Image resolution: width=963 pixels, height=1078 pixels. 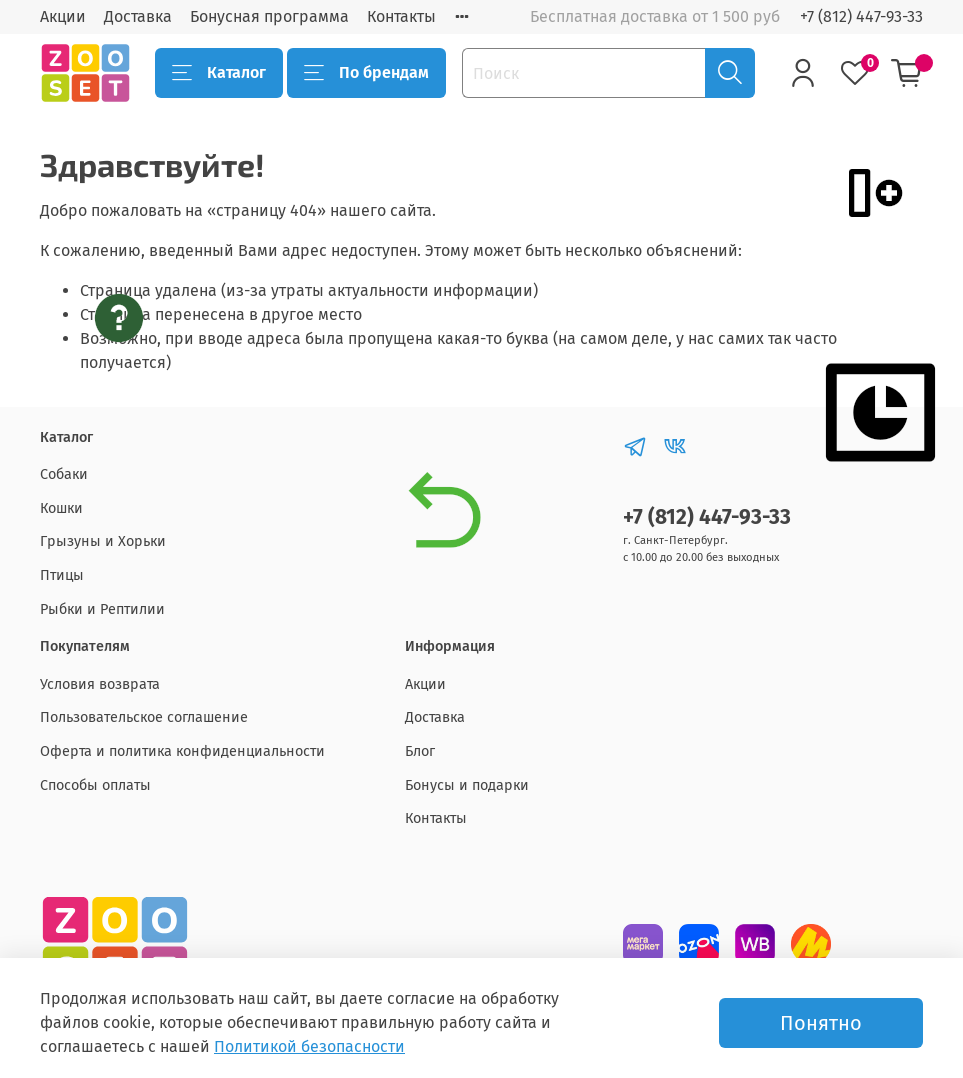 What do you see at coordinates (119, 318) in the screenshot?
I see `access help or support` at bounding box center [119, 318].